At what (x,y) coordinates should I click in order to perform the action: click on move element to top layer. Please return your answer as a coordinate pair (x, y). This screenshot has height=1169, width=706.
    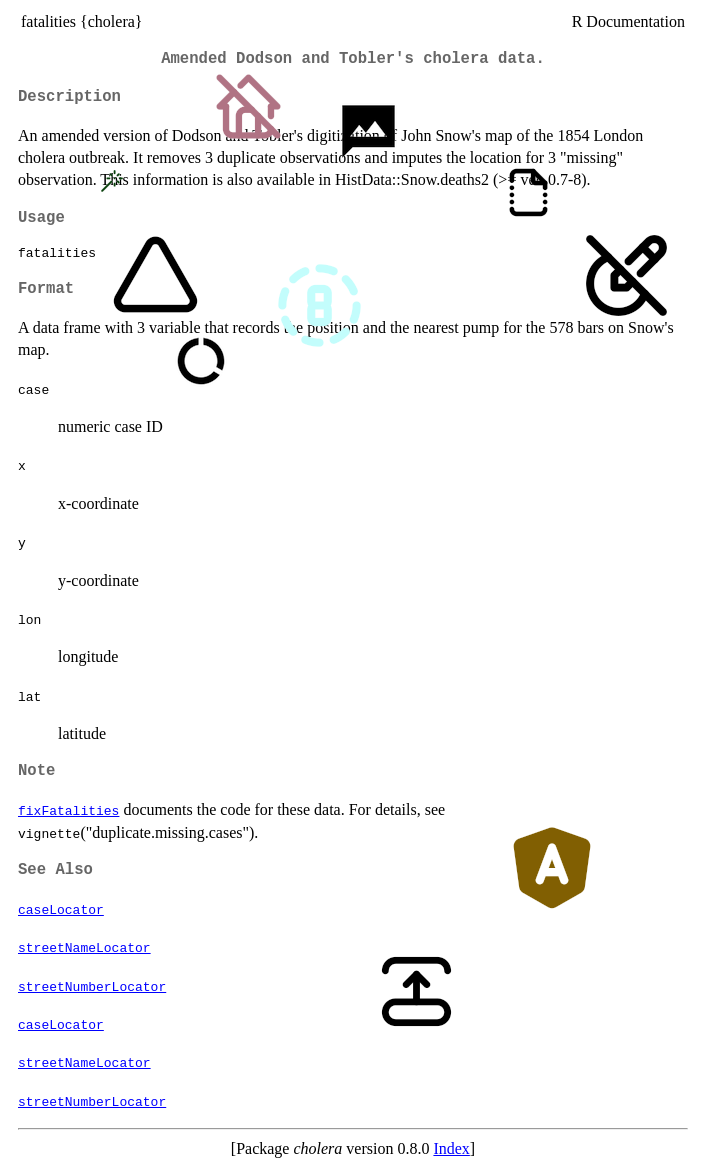
    Looking at the image, I should click on (416, 991).